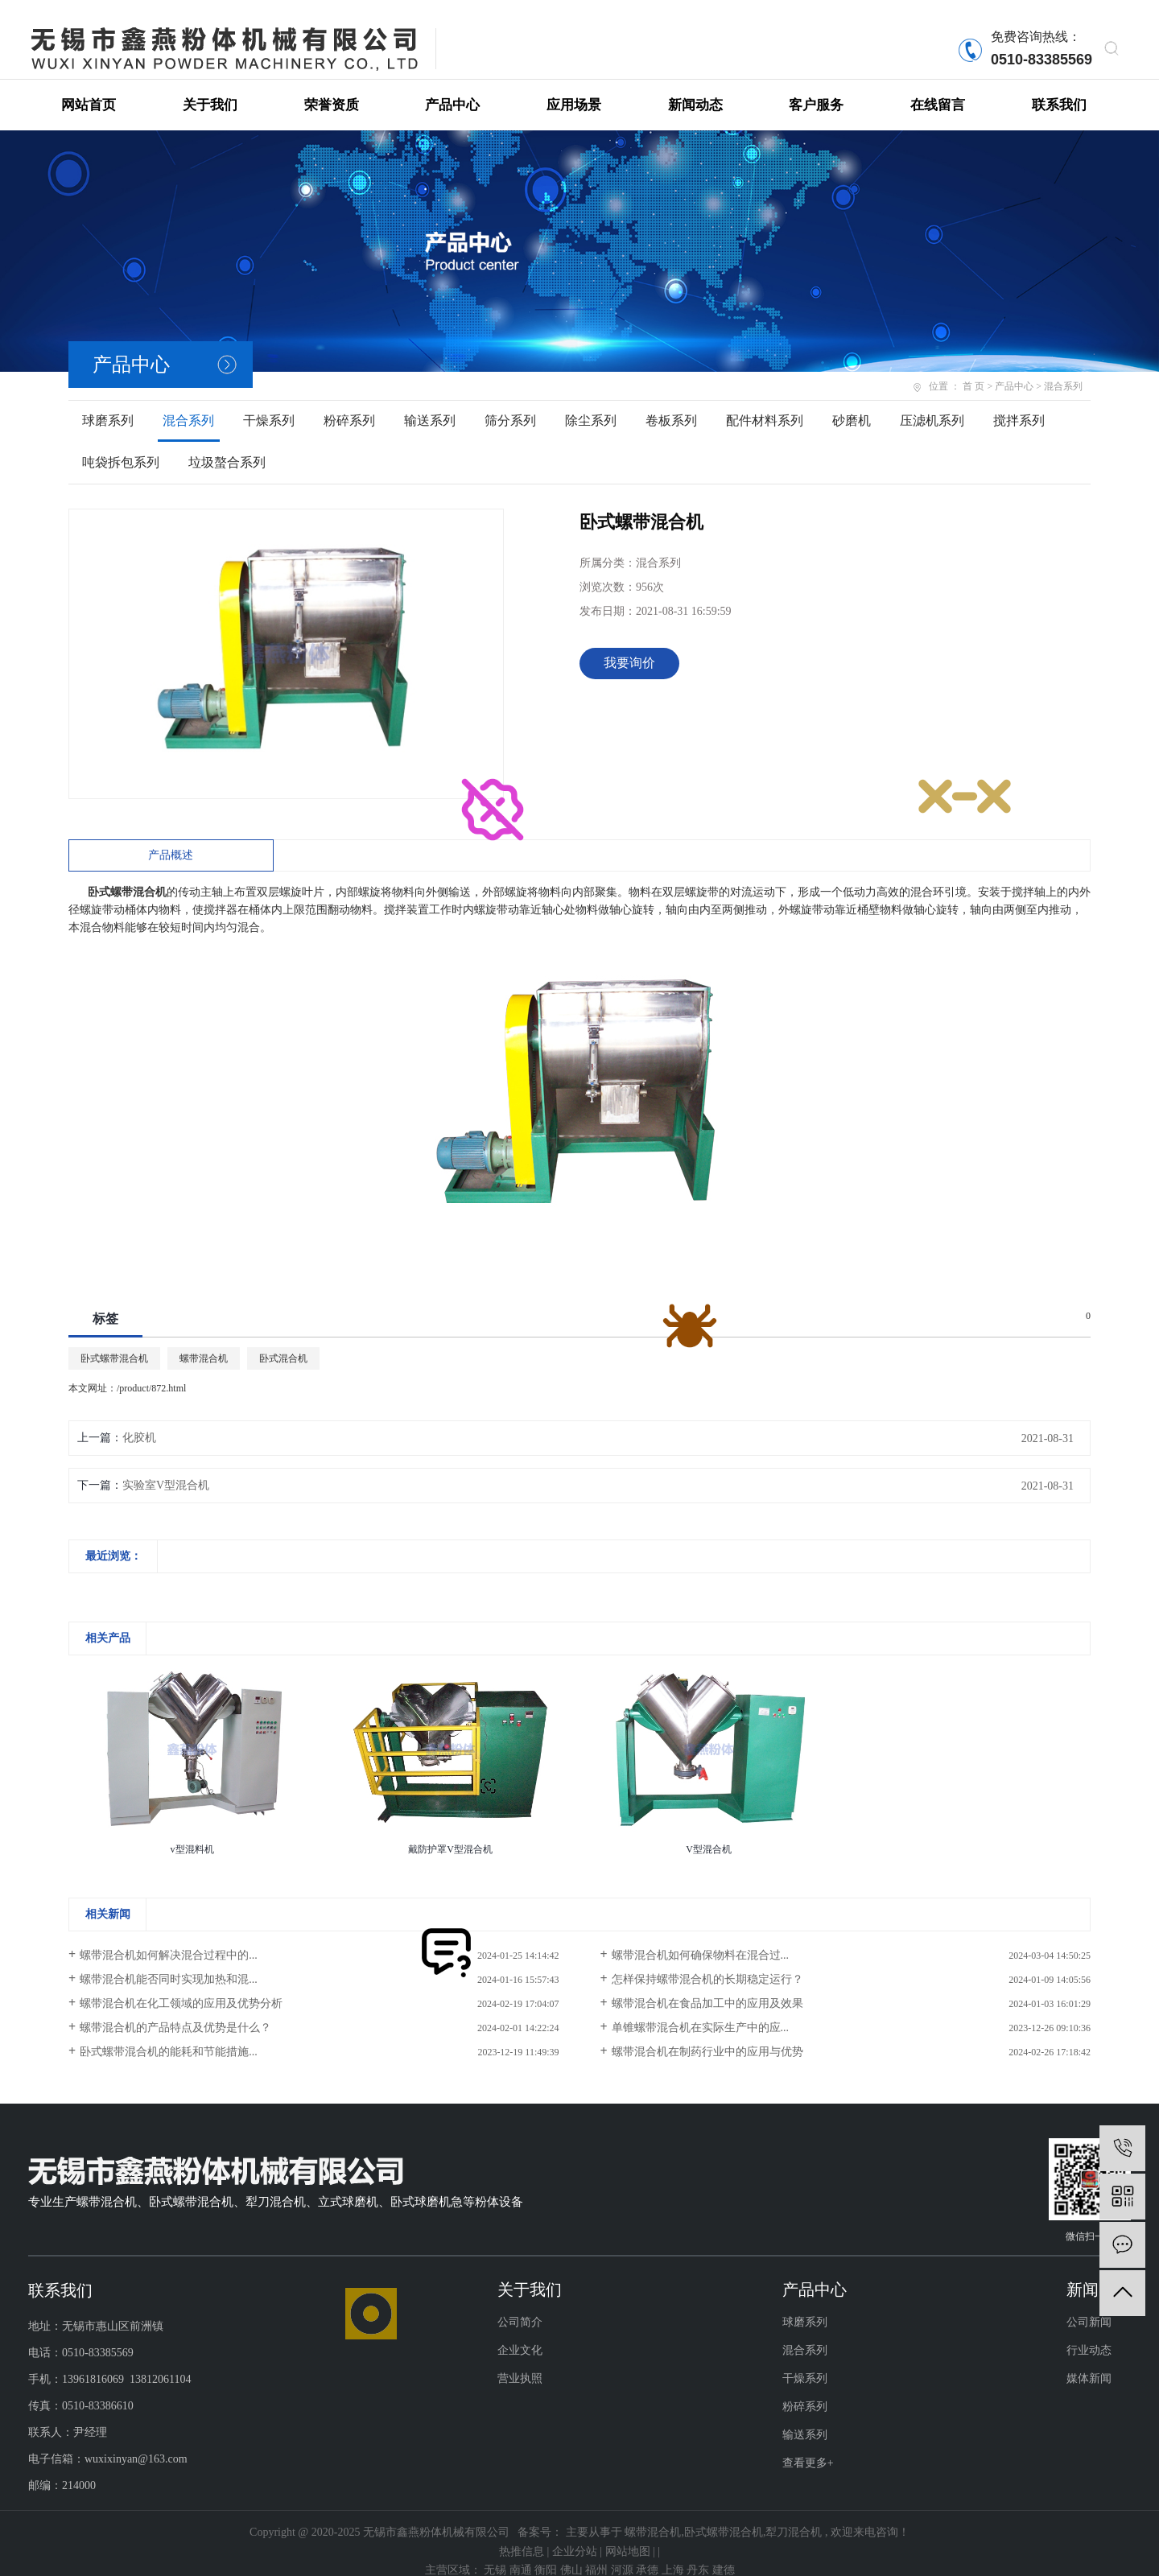  What do you see at coordinates (488, 1786) in the screenshot?
I see `scan or identify using ear biometrics` at bounding box center [488, 1786].